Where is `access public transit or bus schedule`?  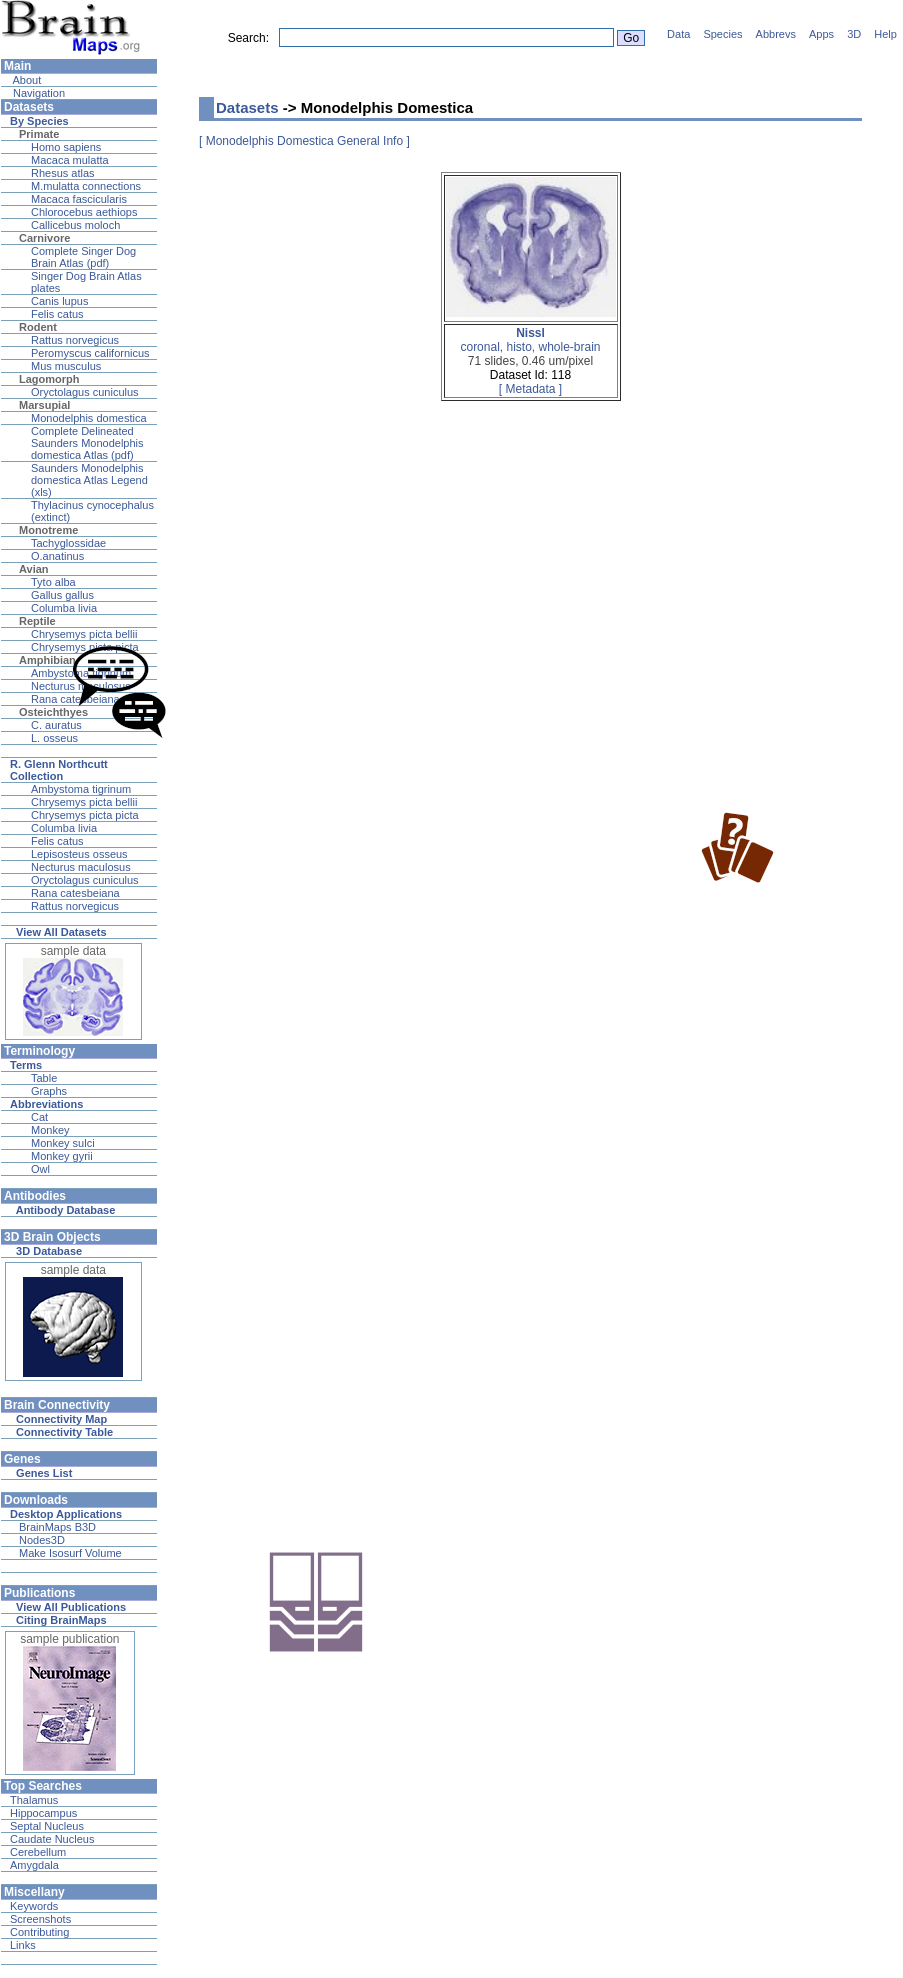 access public transit or bus schedule is located at coordinates (316, 1602).